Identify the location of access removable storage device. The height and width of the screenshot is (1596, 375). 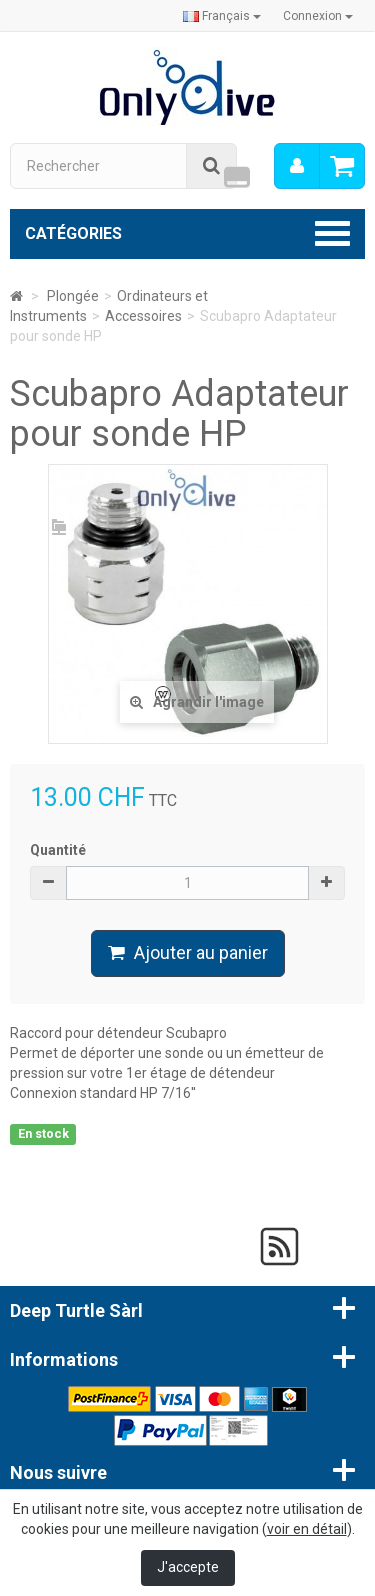
(237, 178).